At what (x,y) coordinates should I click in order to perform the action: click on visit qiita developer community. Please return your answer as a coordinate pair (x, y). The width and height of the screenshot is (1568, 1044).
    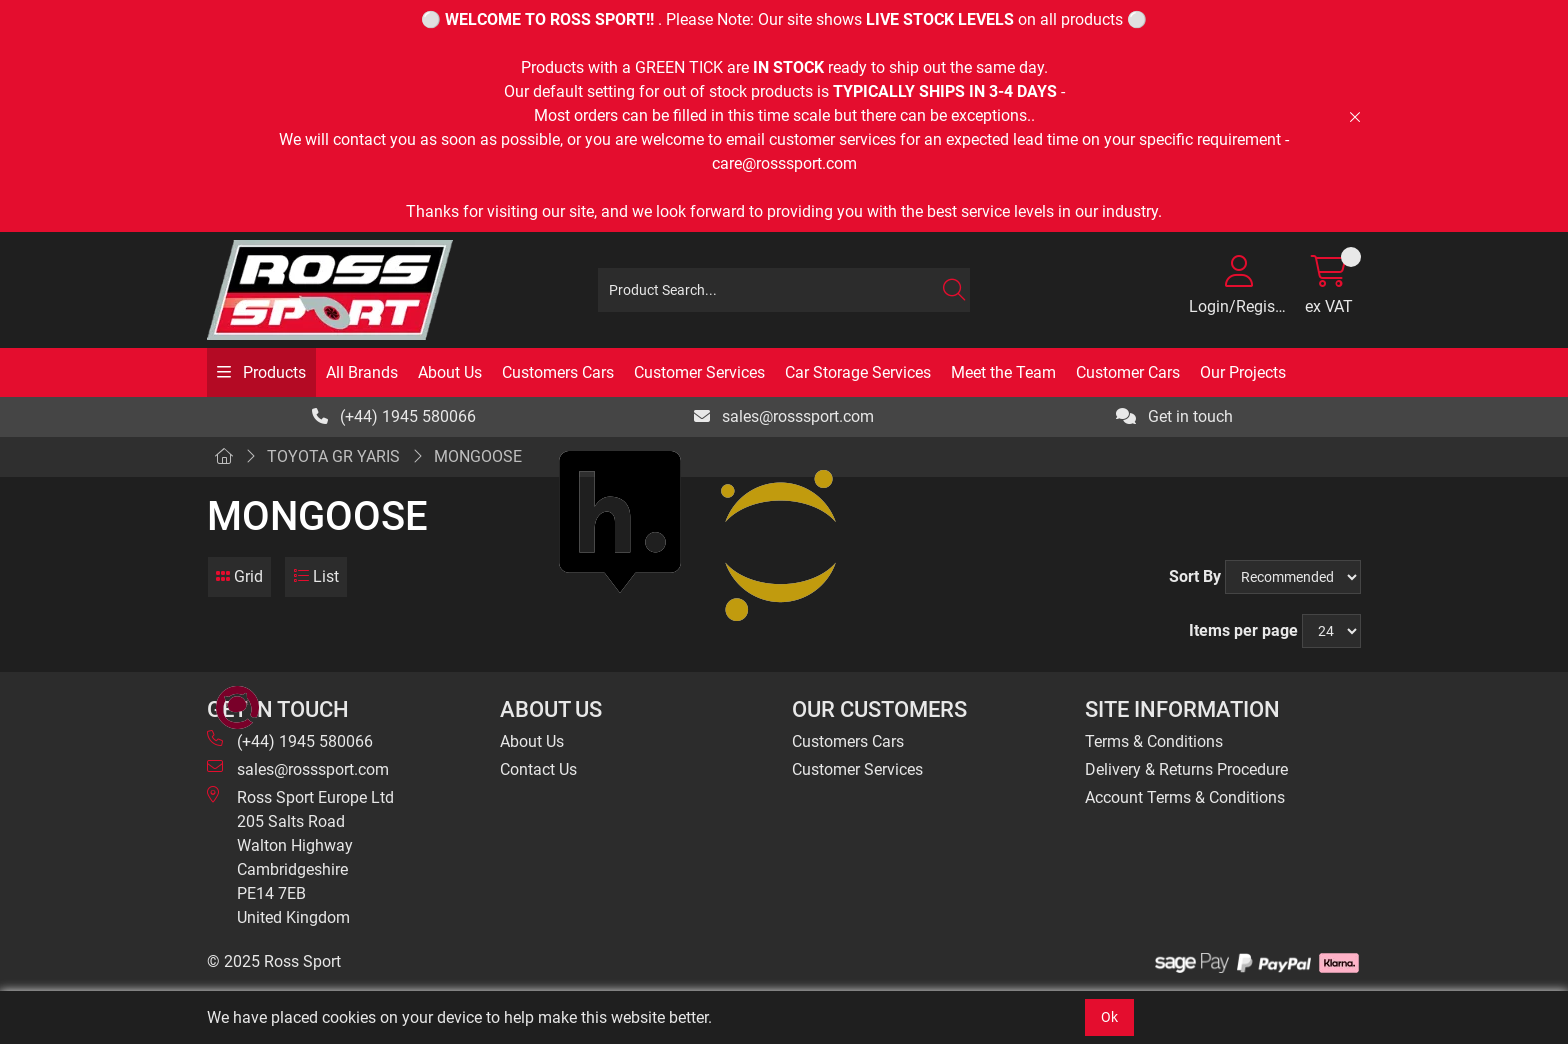
    Looking at the image, I should click on (237, 707).